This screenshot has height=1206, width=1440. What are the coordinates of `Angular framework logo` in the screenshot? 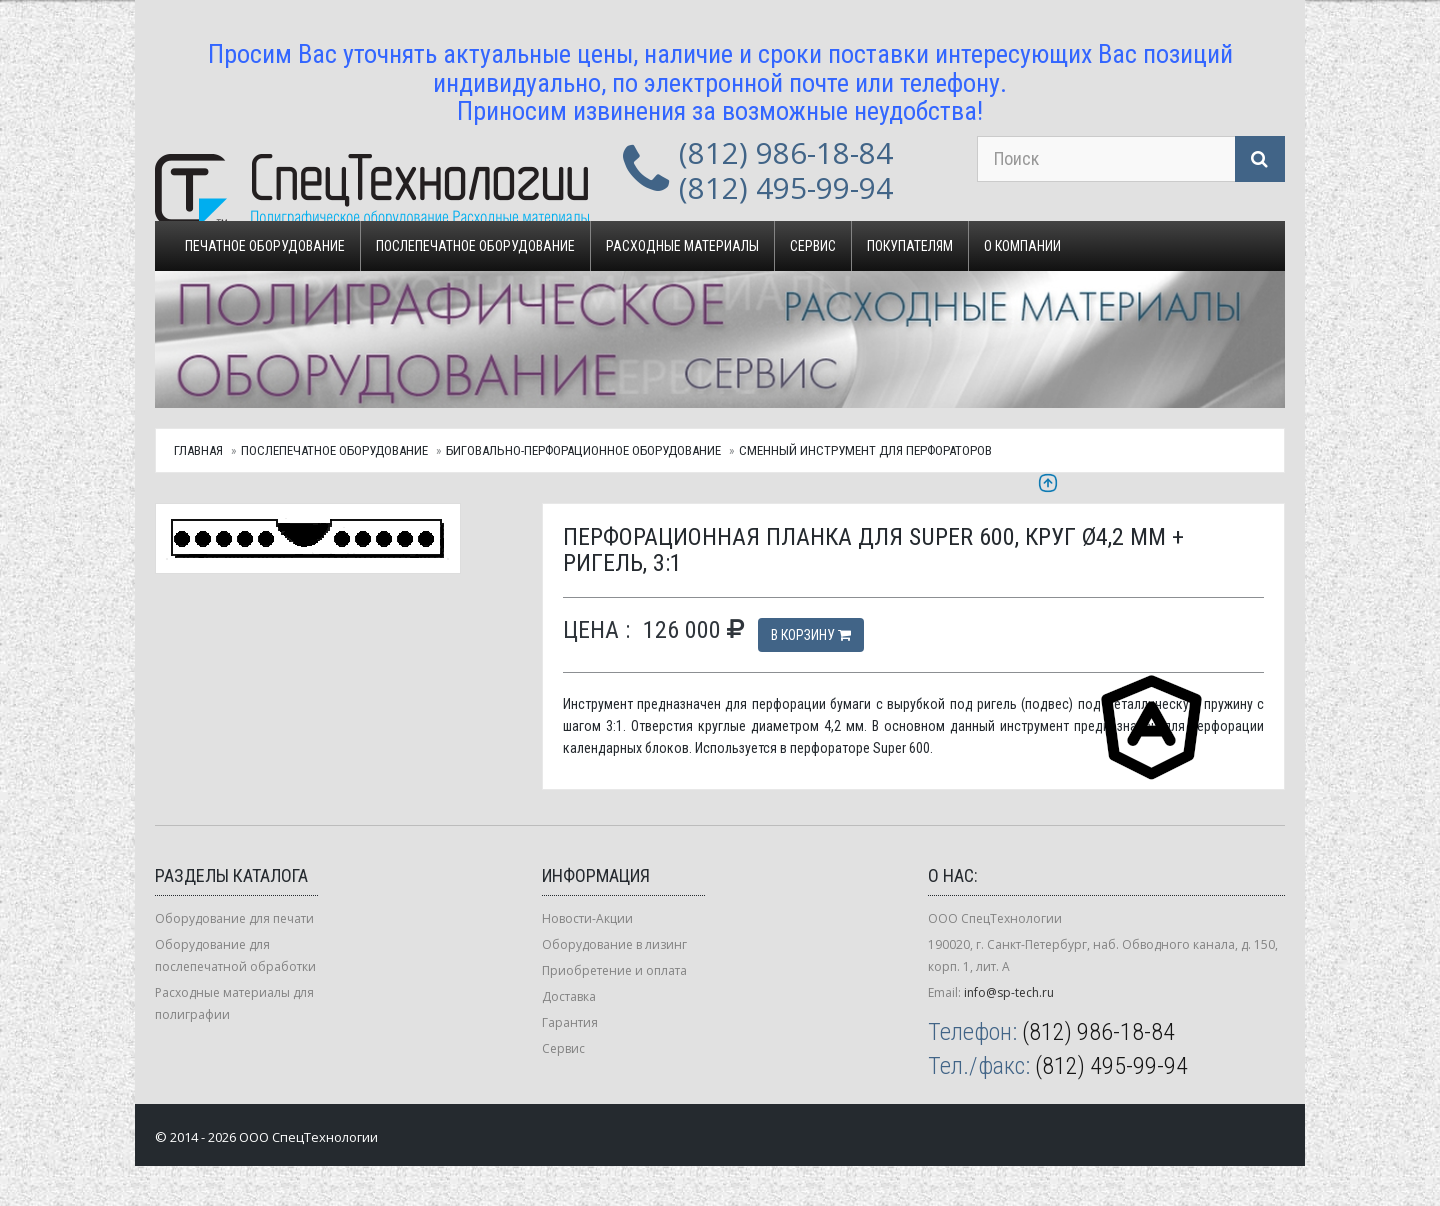 It's located at (1151, 725).